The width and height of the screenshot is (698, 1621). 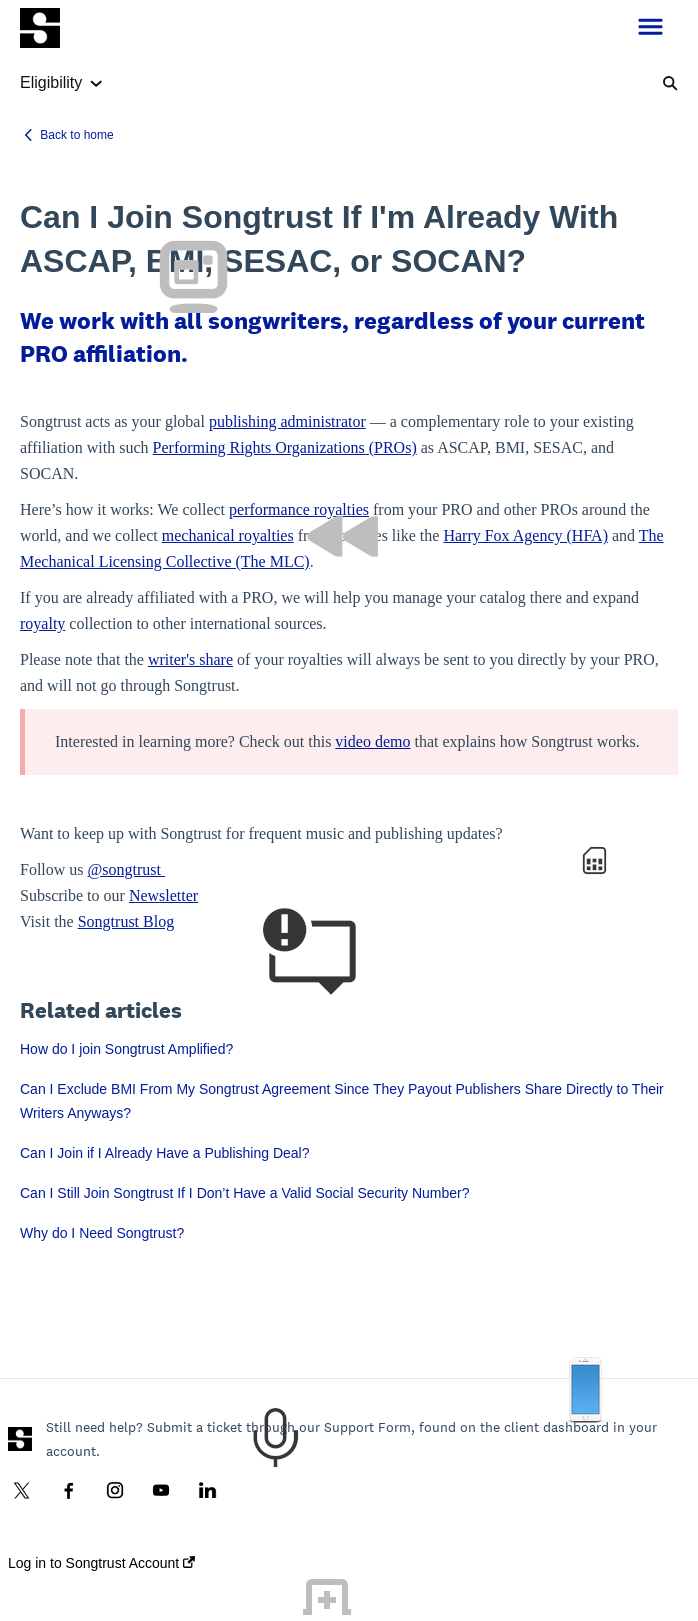 I want to click on manage notification settings, so click(x=312, y=951).